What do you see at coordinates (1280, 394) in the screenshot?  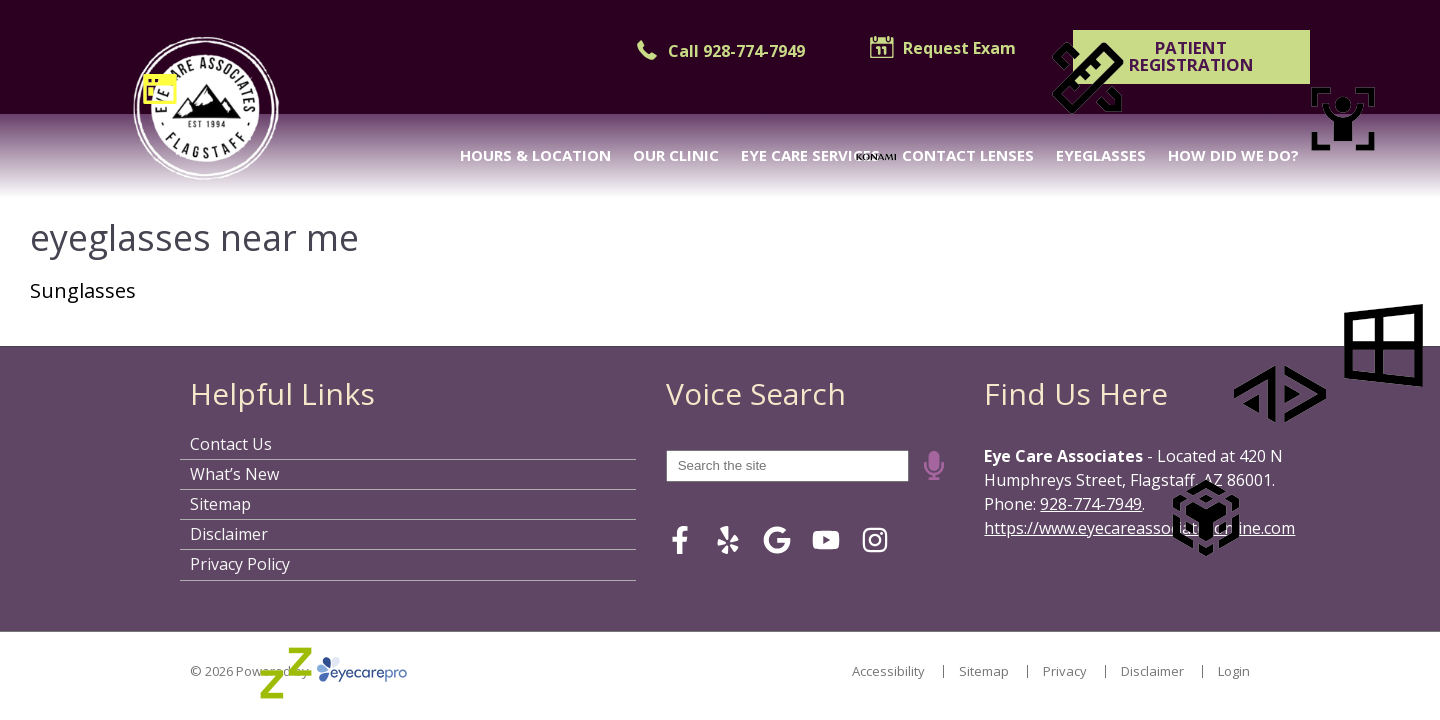 I see `activitypub protocol logo` at bounding box center [1280, 394].